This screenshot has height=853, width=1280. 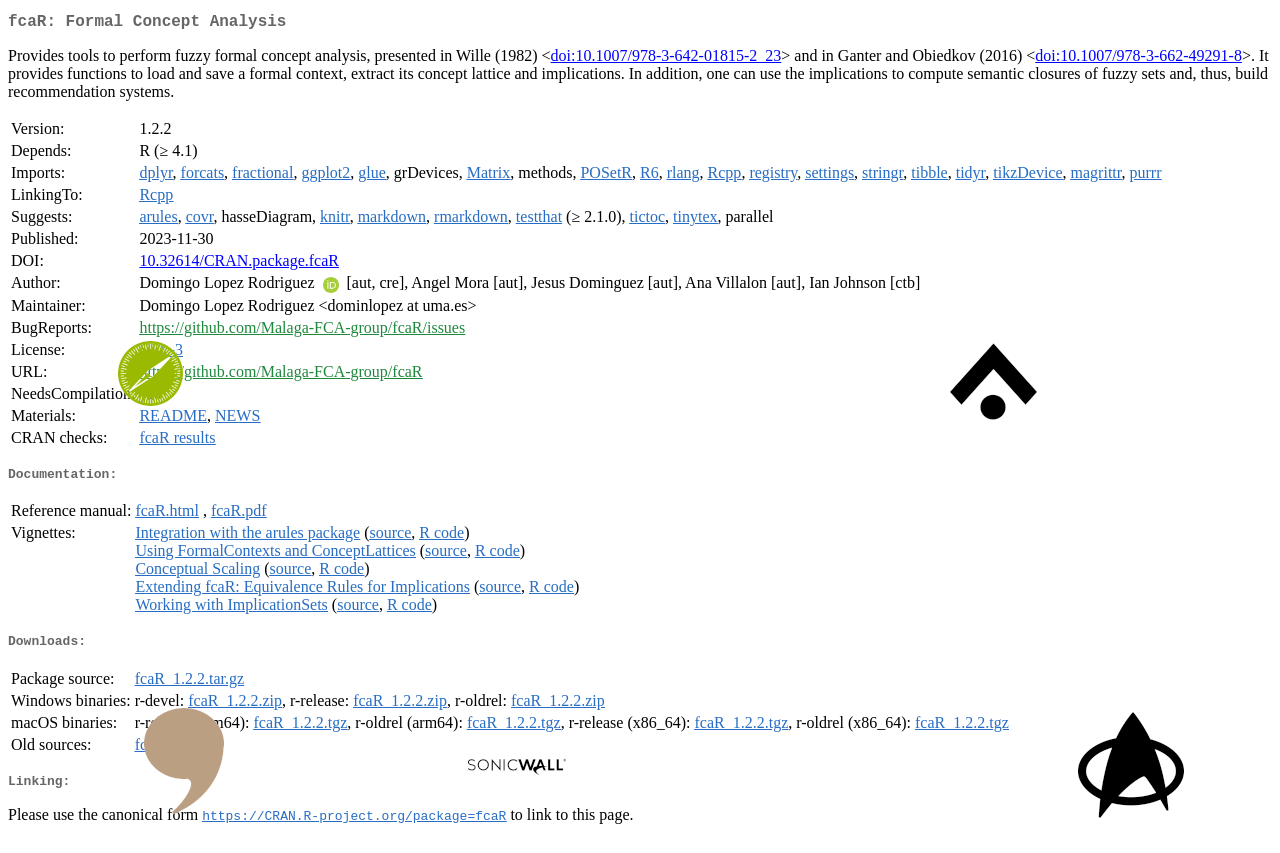 I want to click on open Safari web browser, so click(x=150, y=373).